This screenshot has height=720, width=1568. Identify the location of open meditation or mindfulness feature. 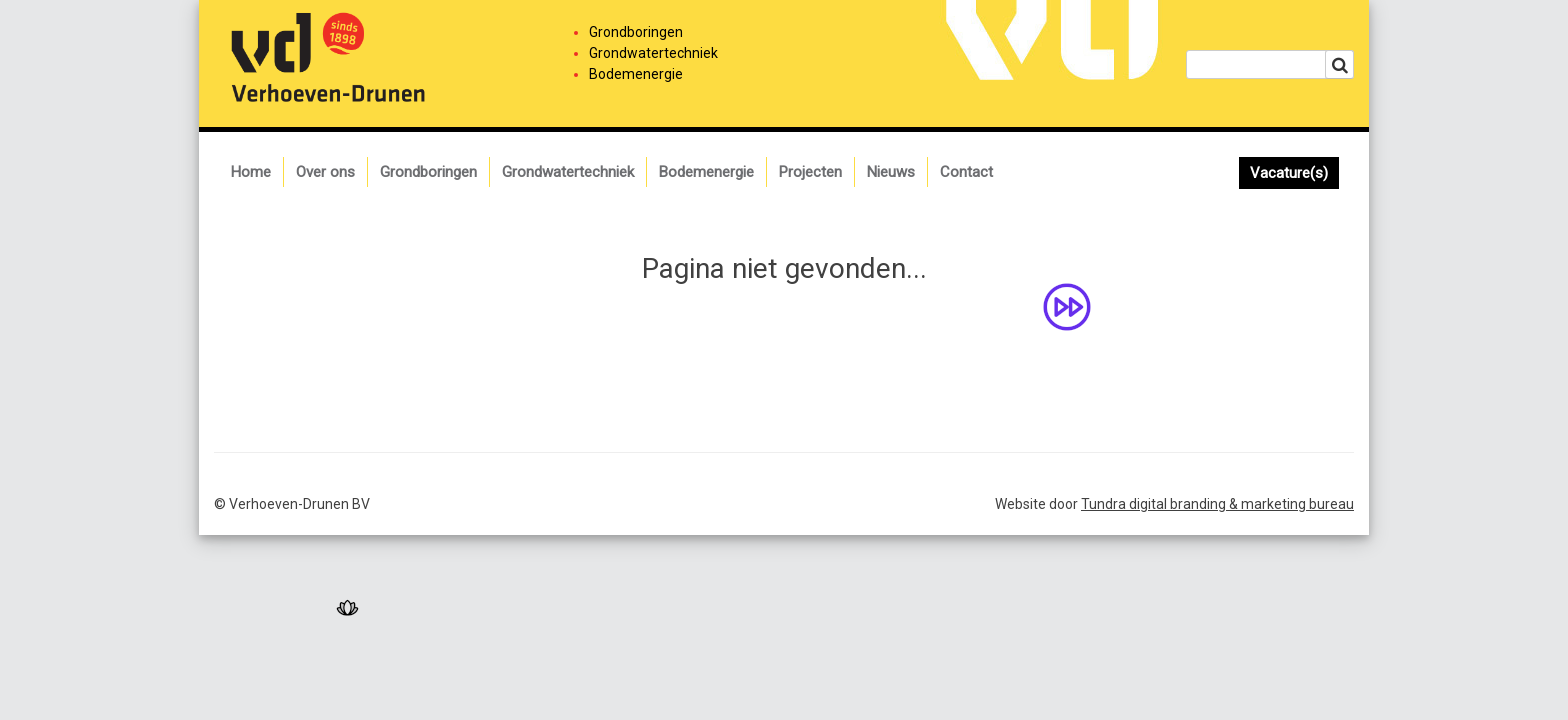
(347, 608).